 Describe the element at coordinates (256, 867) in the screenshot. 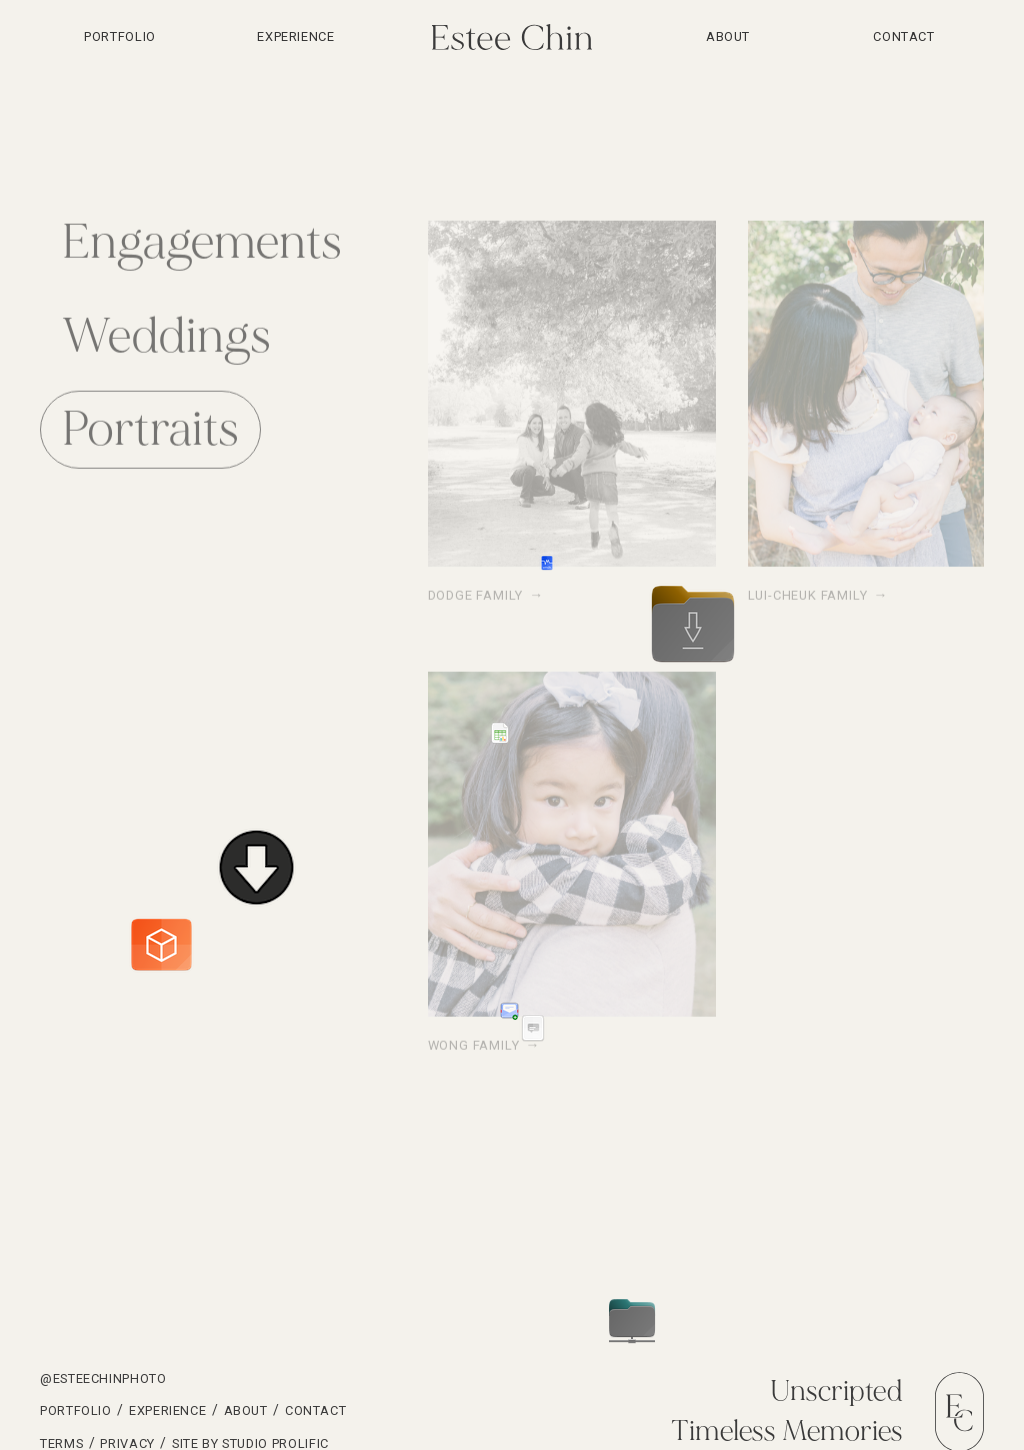

I see `access your downloads folder` at that location.